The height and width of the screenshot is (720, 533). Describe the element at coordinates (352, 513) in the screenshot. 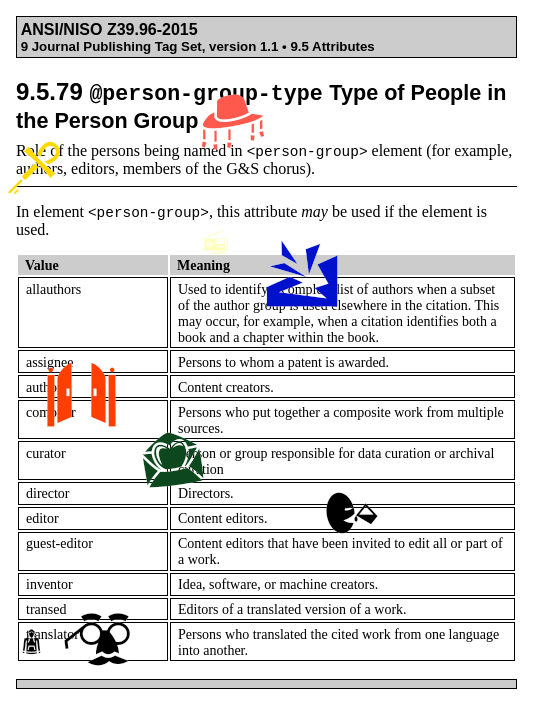

I see `indicates drinking or beverage consumption in gameplay` at that location.